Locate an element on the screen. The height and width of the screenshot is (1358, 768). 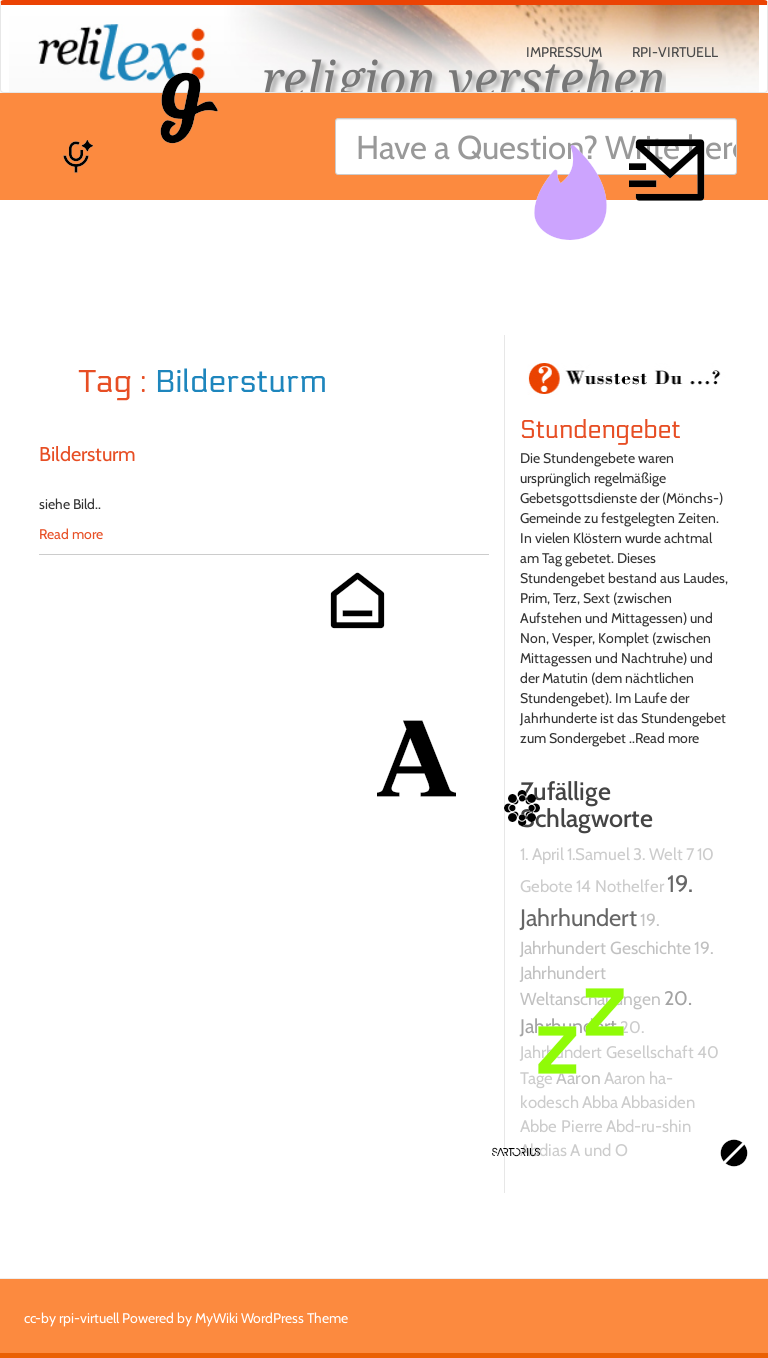
navigate to home screen is located at coordinates (357, 601).